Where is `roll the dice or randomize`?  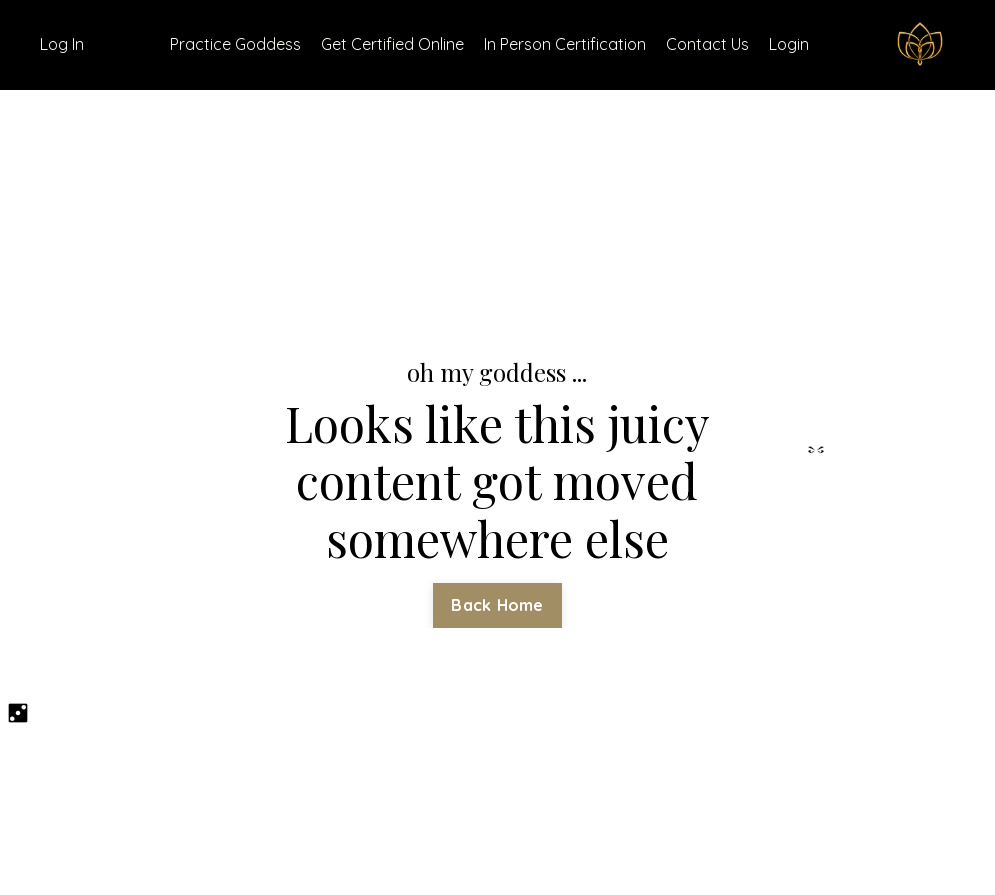 roll the dice or randomize is located at coordinates (18, 713).